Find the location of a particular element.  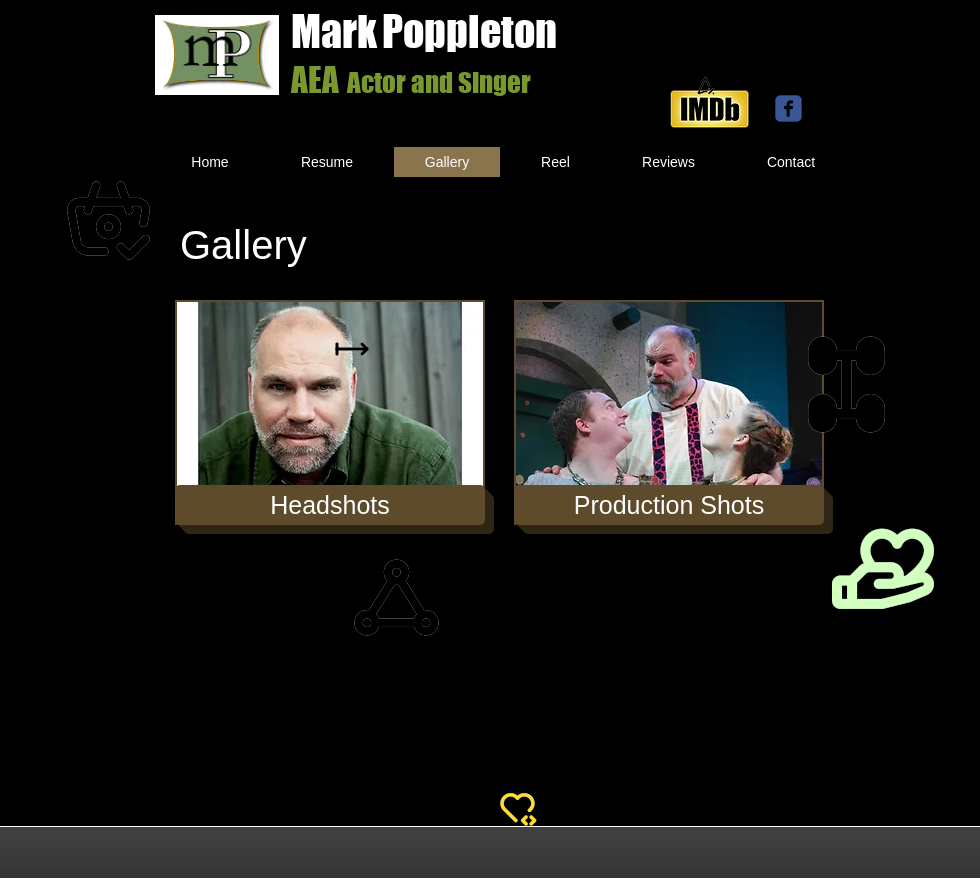

select 4WD or all-wheel drive mode is located at coordinates (846, 384).